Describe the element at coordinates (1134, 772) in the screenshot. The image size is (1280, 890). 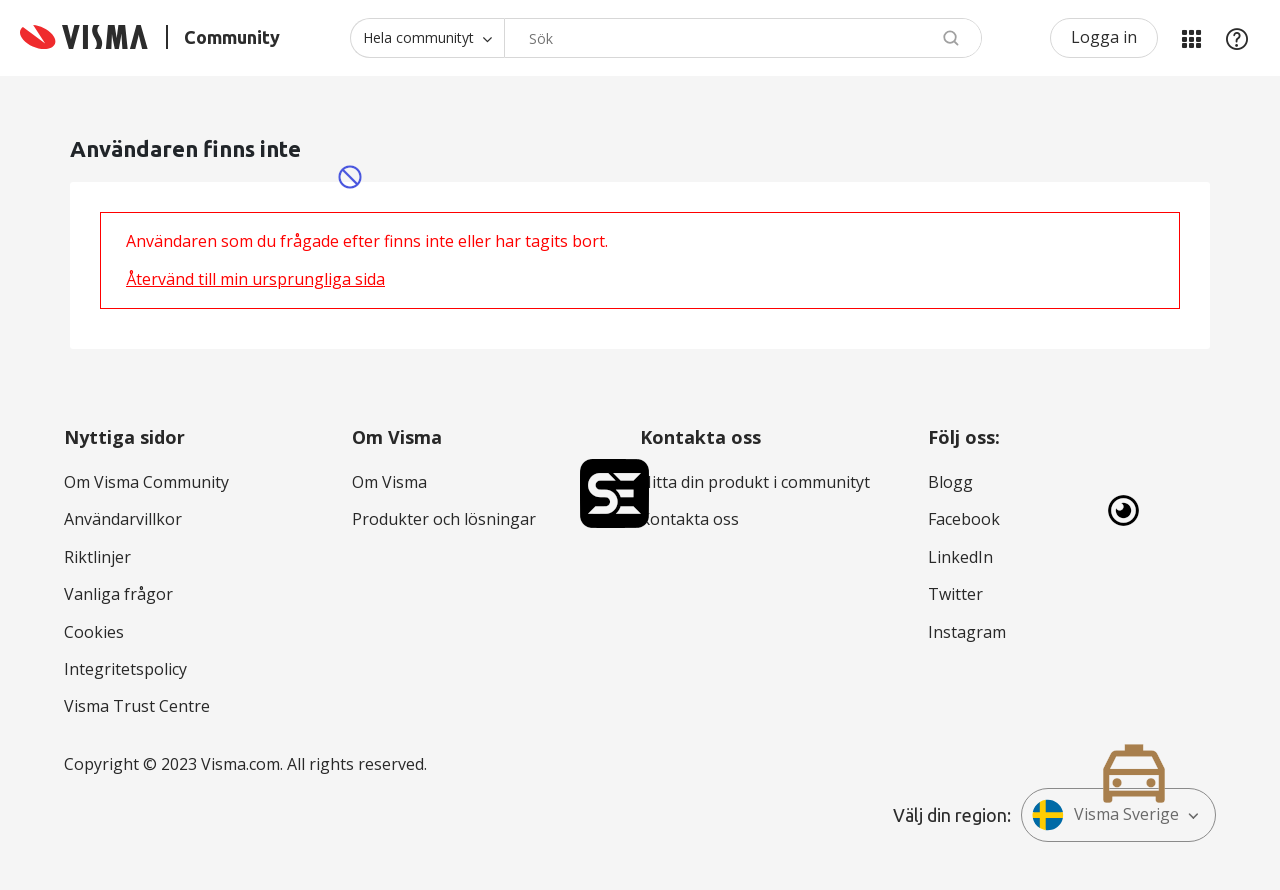
I see `request a taxi or cab ride` at that location.